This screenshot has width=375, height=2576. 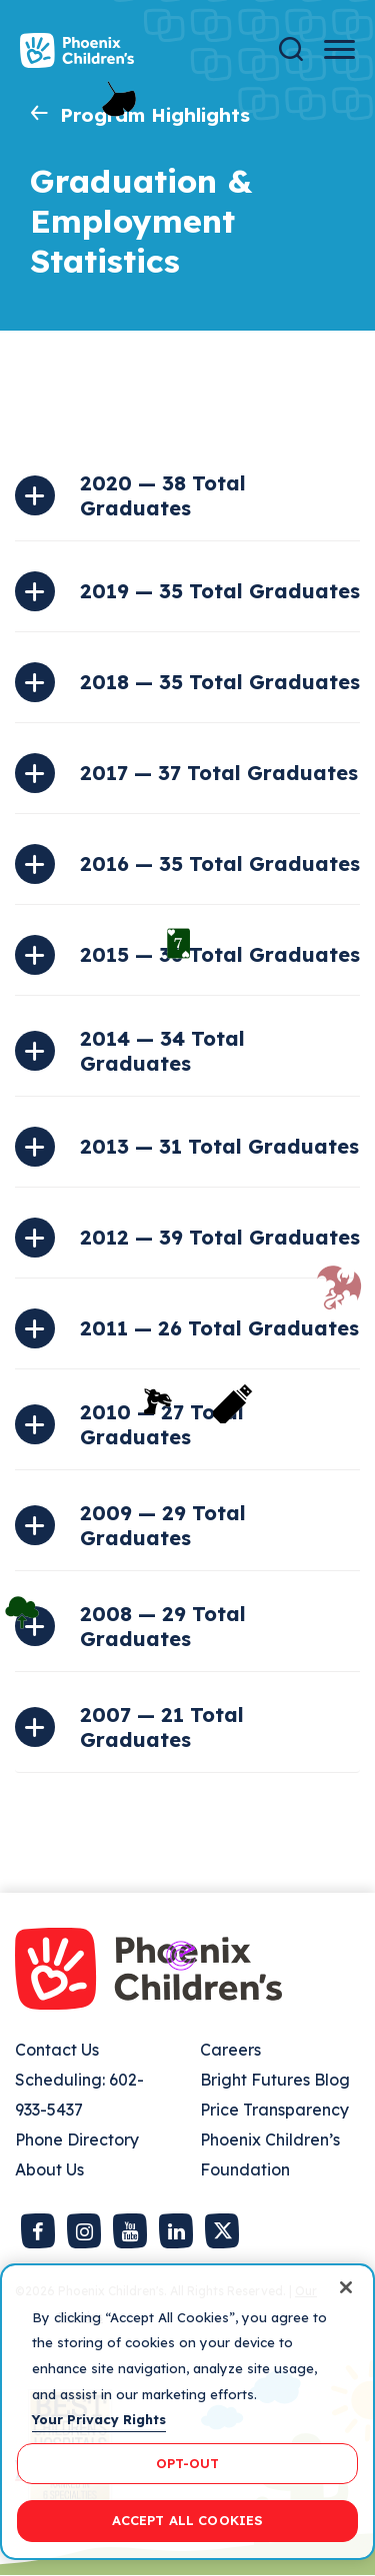 What do you see at coordinates (22, 1612) in the screenshot?
I see `upload file to cloud storage` at bounding box center [22, 1612].